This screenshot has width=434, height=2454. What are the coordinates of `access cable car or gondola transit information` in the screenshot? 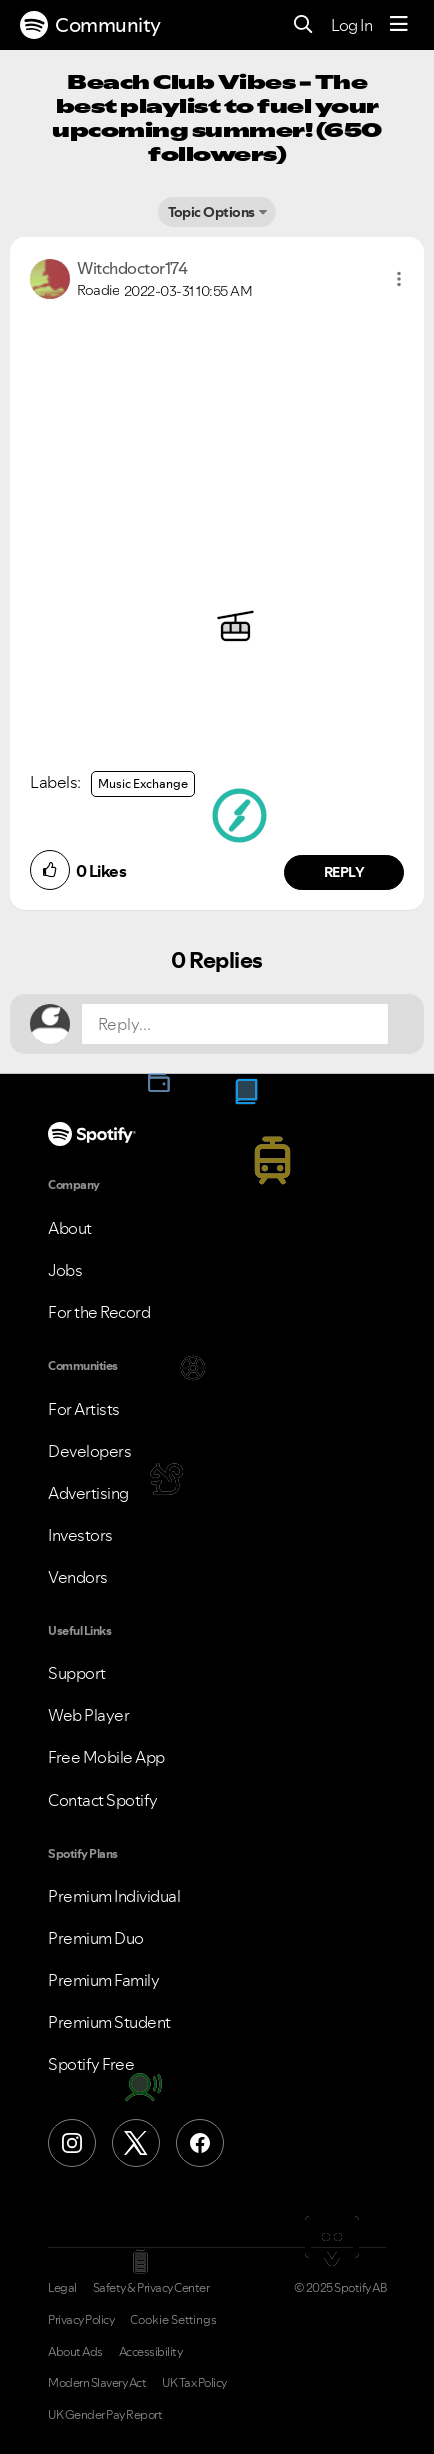 It's located at (235, 626).